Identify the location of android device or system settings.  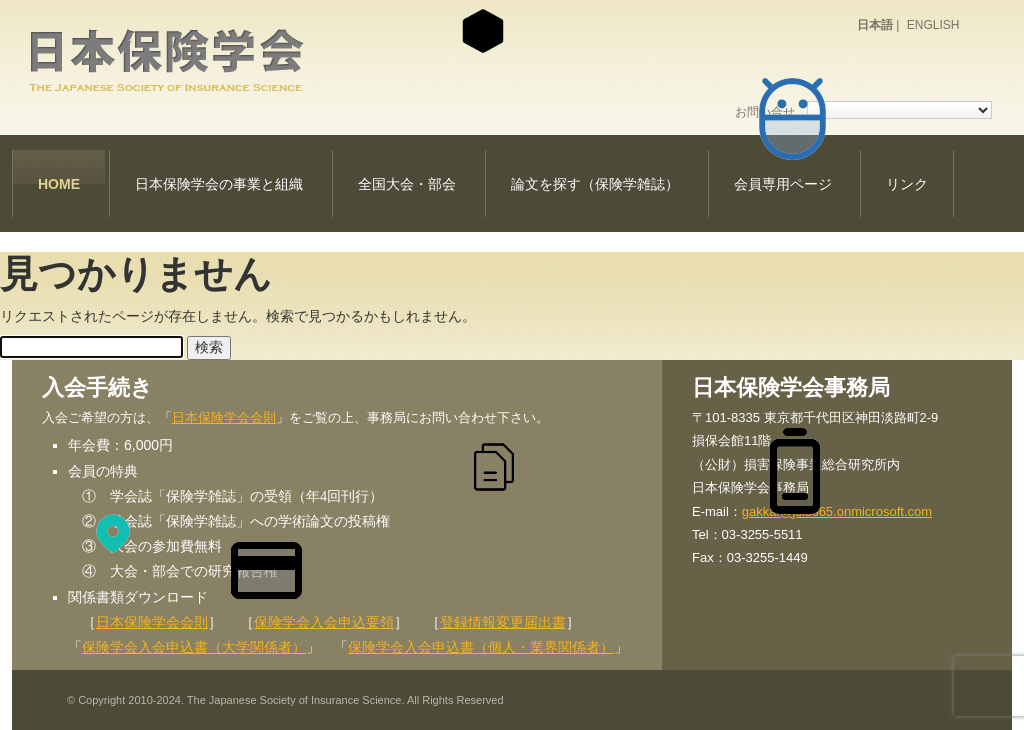
(792, 117).